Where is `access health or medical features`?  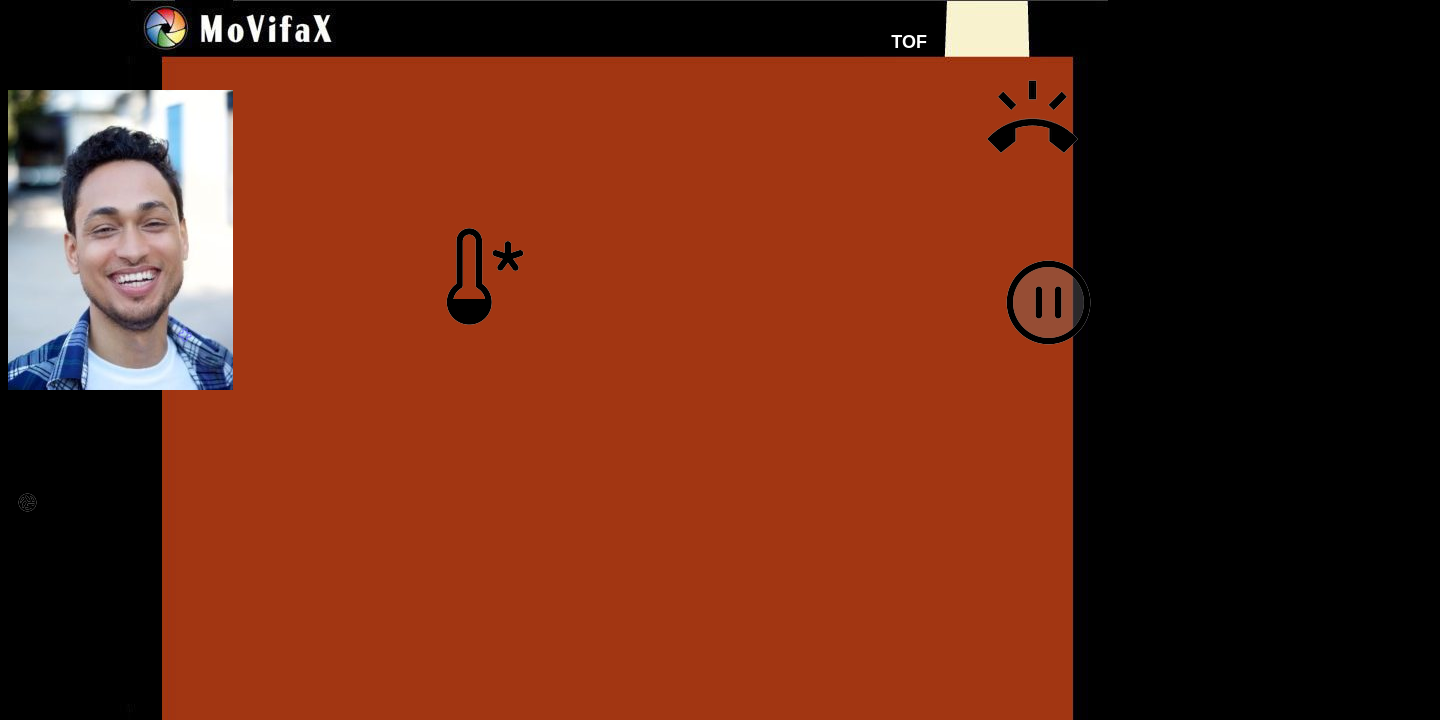
access health or medical features is located at coordinates (185, 335).